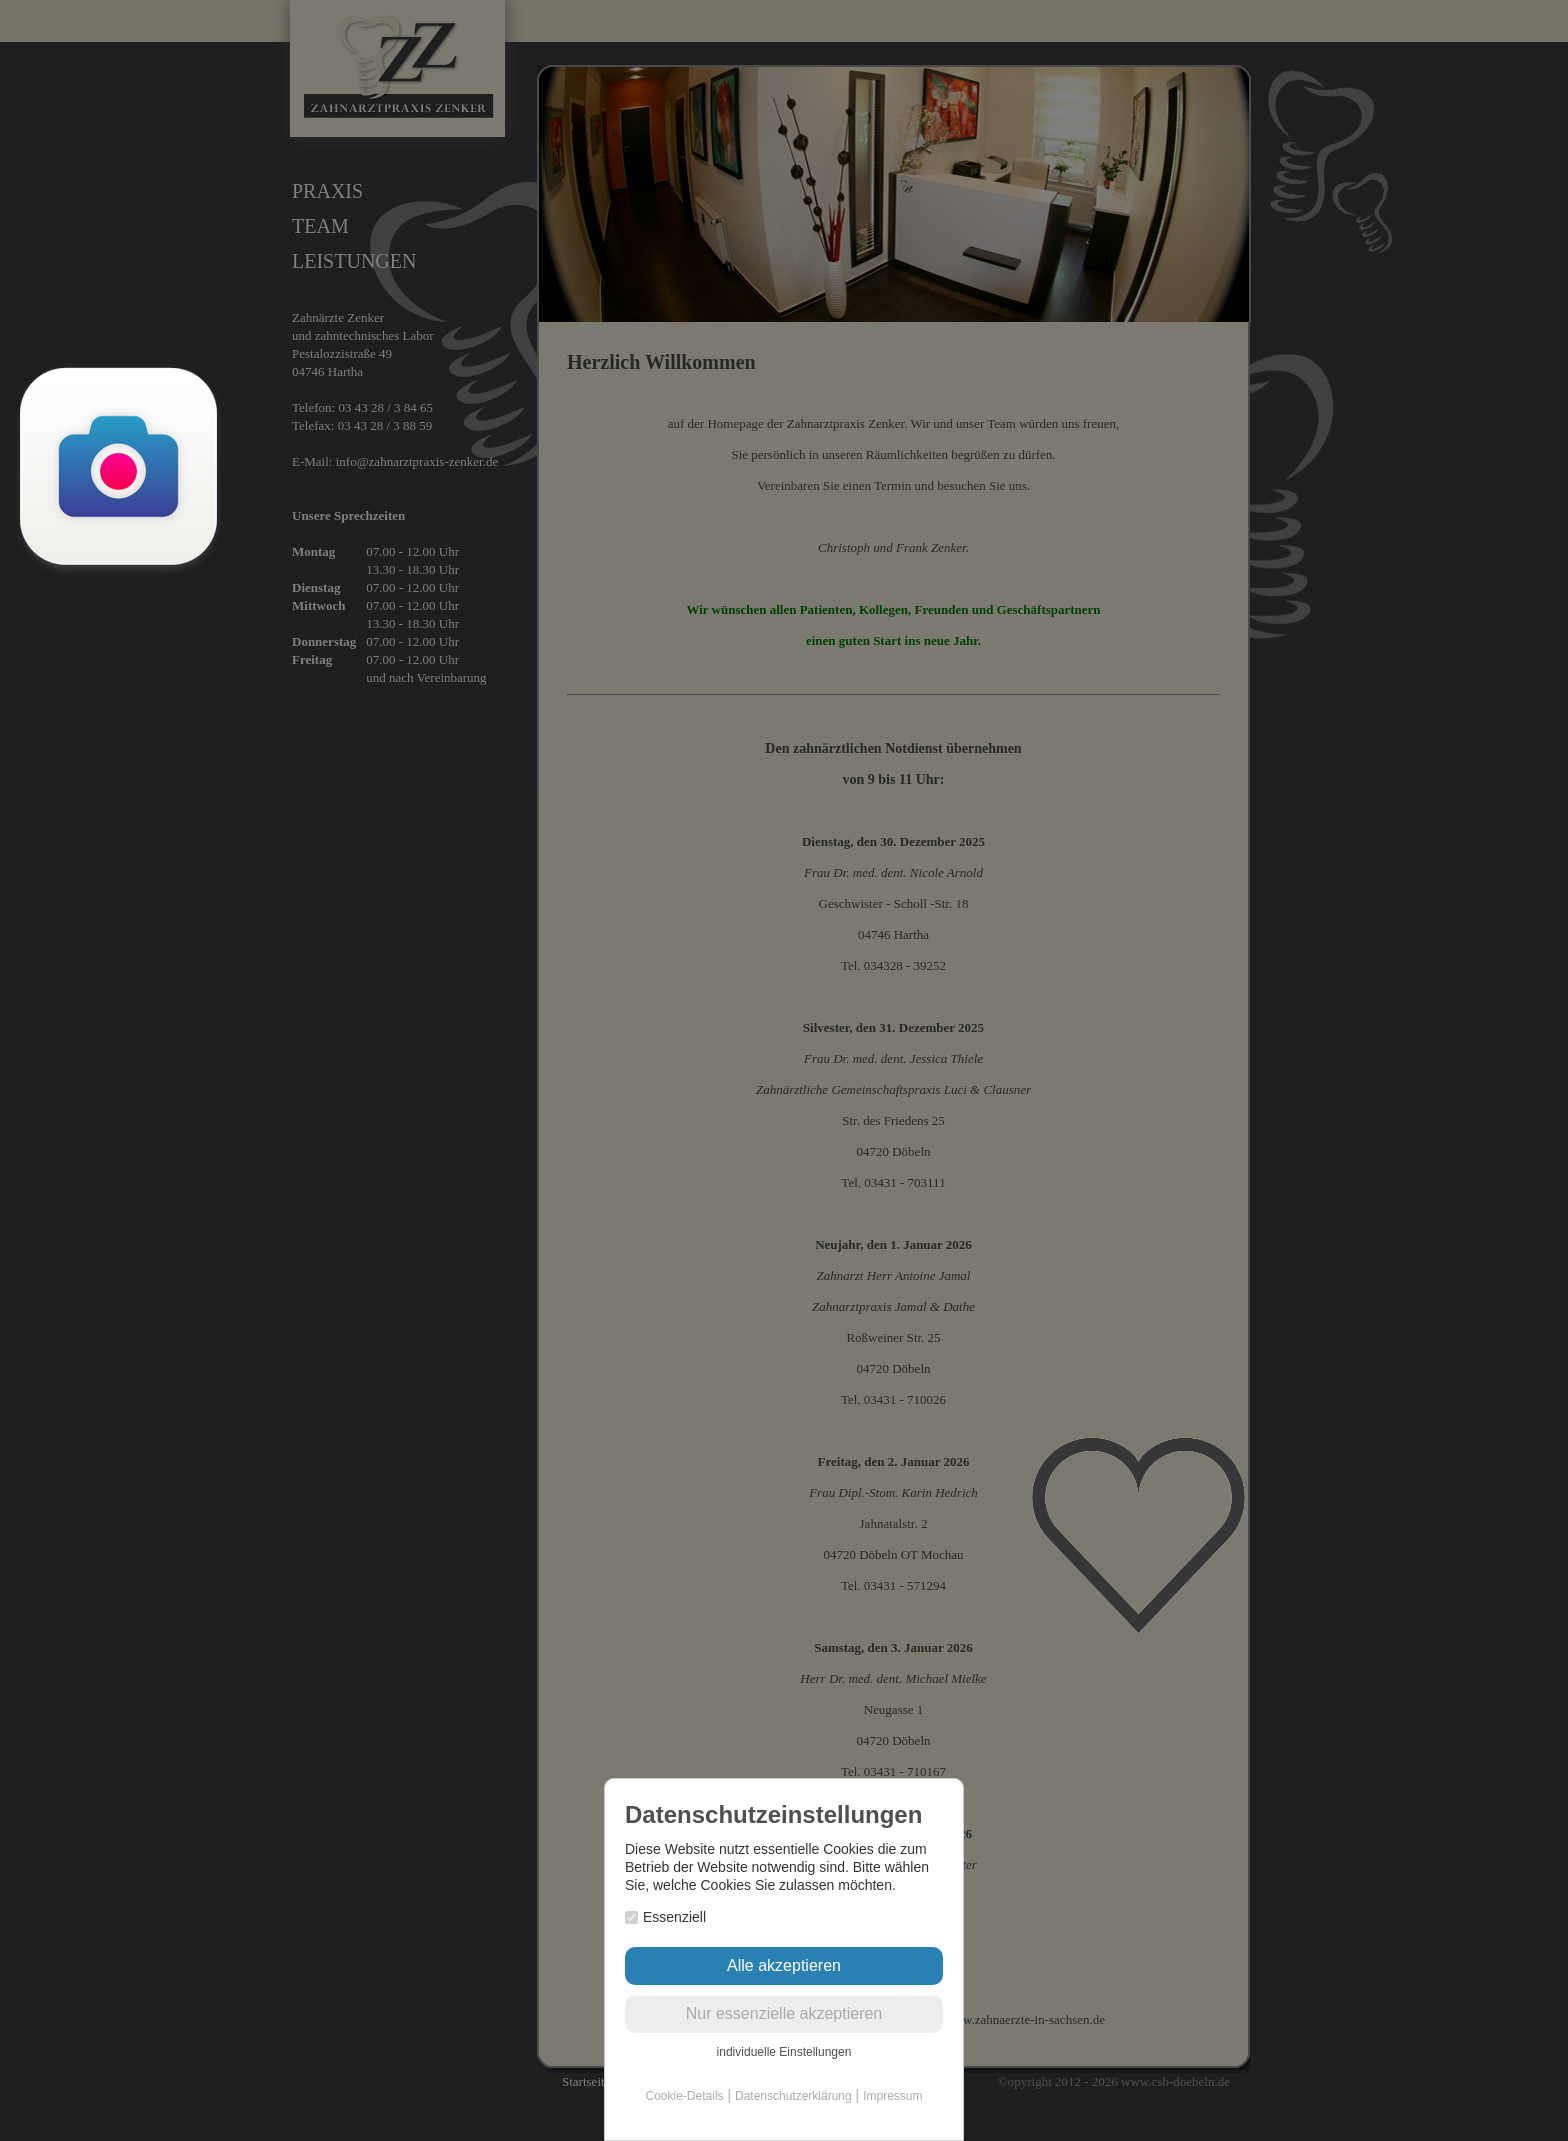 Image resolution: width=1568 pixels, height=2141 pixels. What do you see at coordinates (118, 466) in the screenshot?
I see `open simplescreenrecorder app` at bounding box center [118, 466].